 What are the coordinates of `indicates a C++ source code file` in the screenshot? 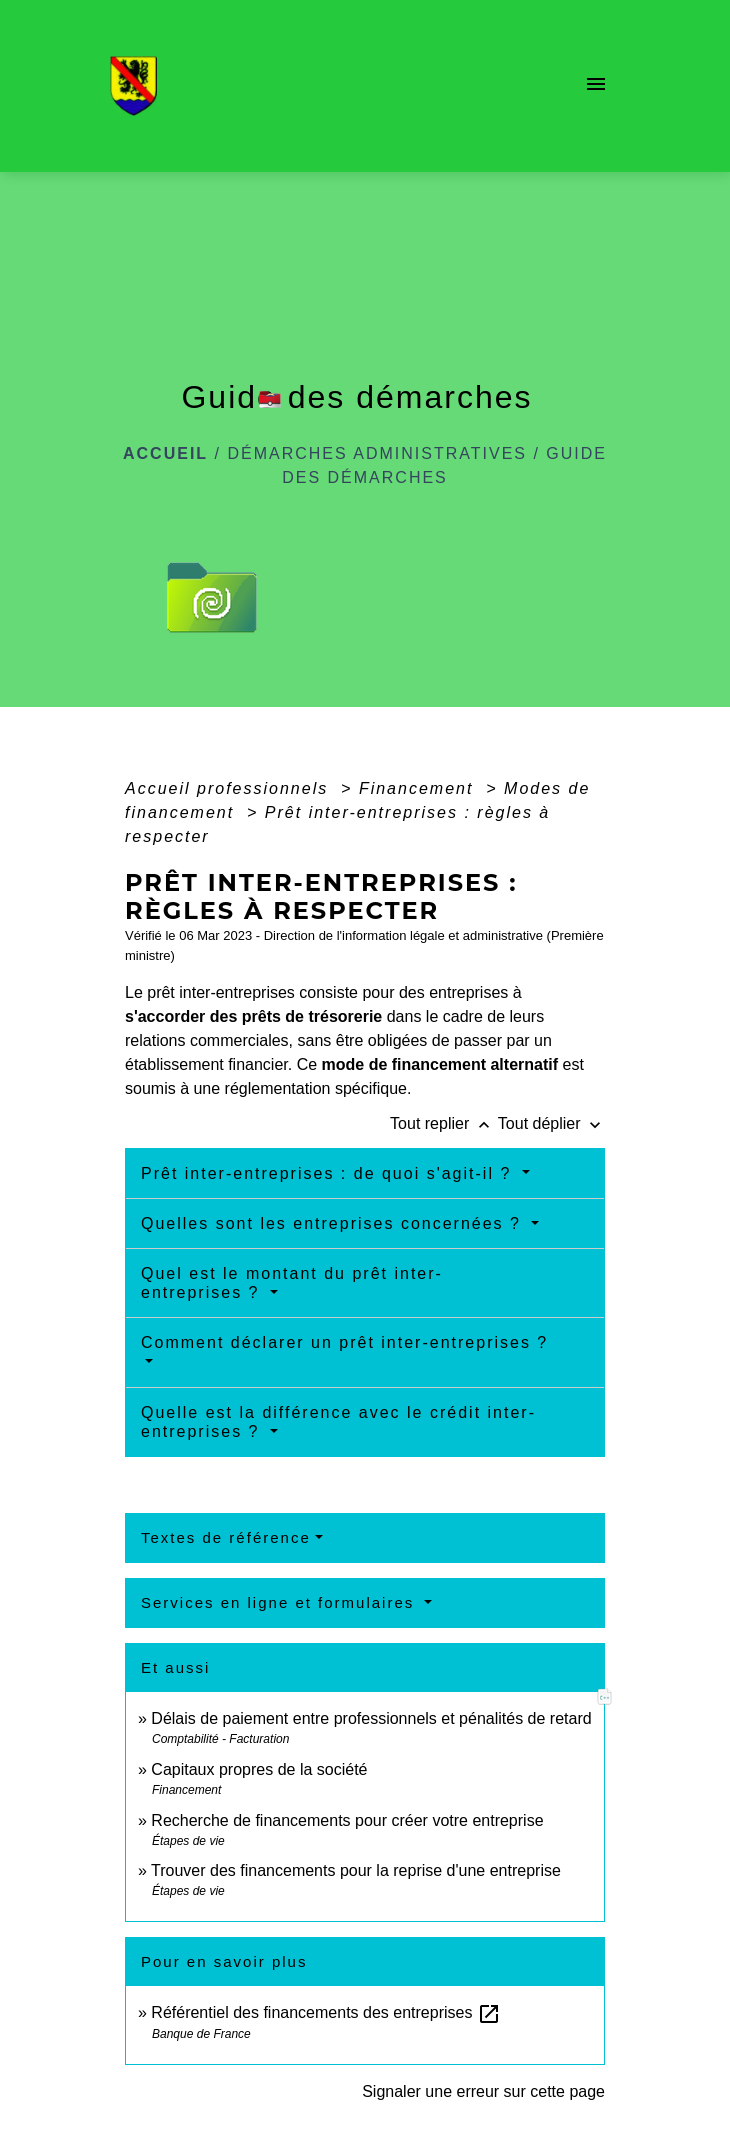 It's located at (604, 1696).